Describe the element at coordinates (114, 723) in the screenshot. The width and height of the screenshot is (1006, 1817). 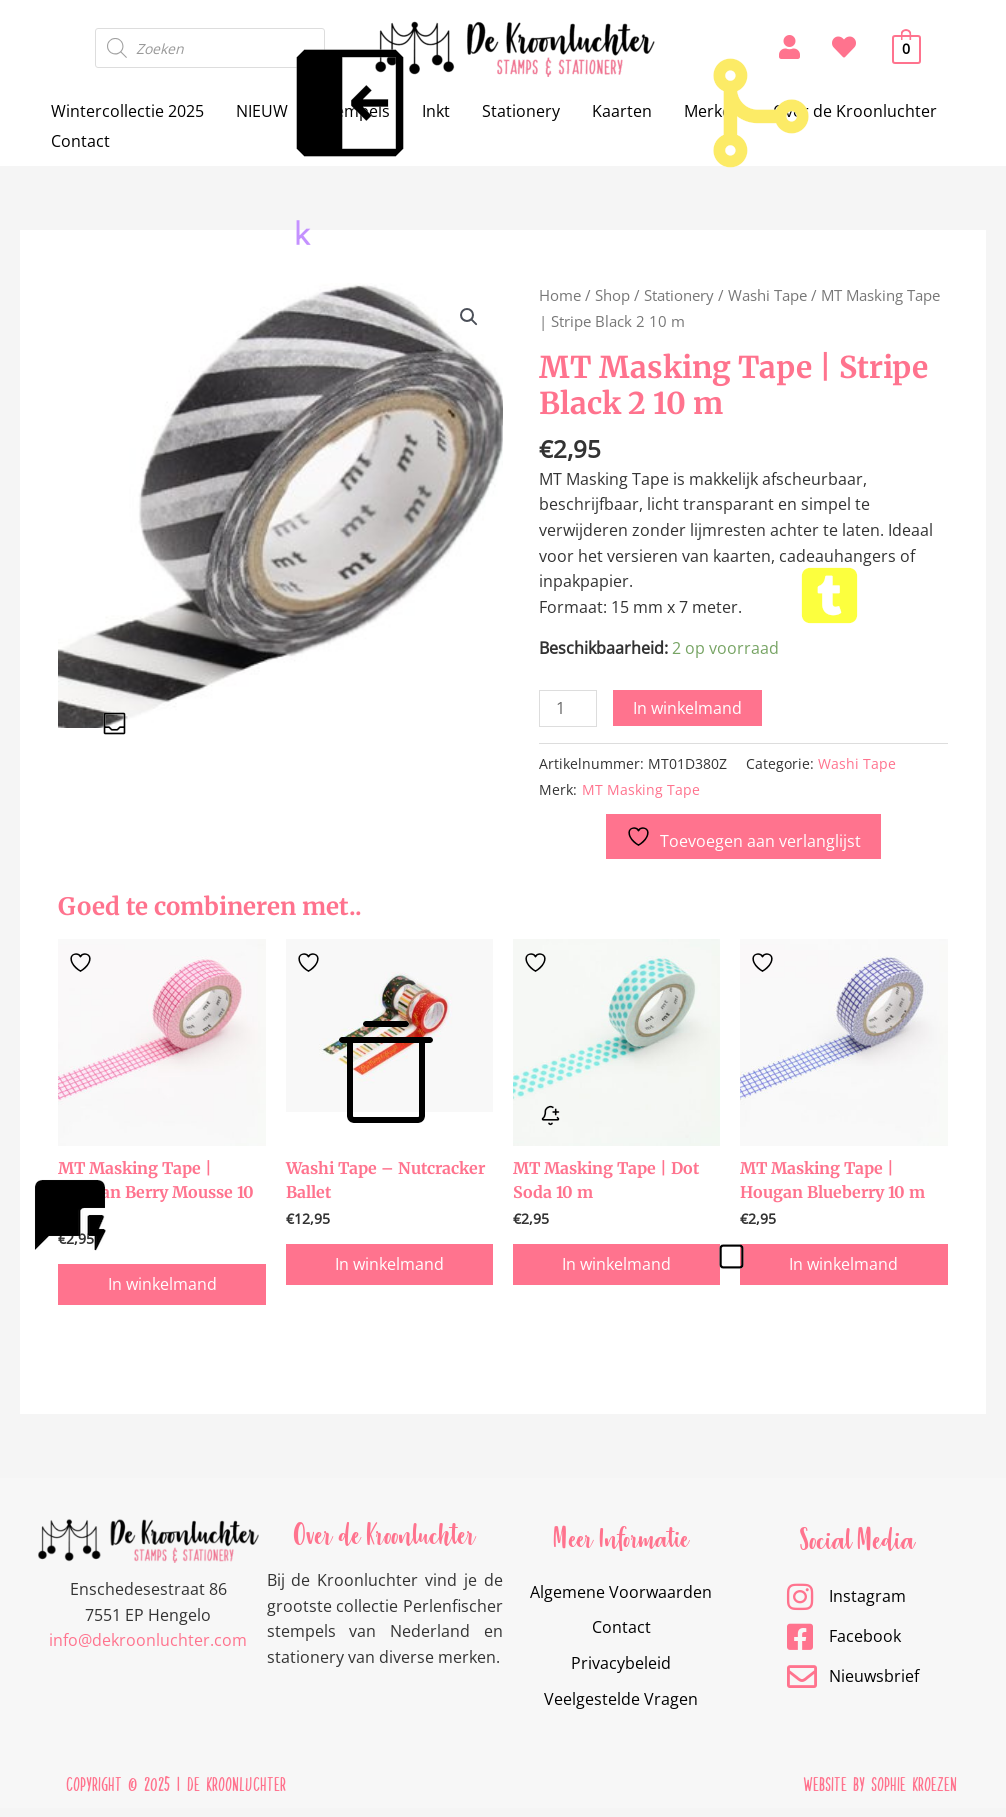
I see `access inbox or incoming items` at that location.